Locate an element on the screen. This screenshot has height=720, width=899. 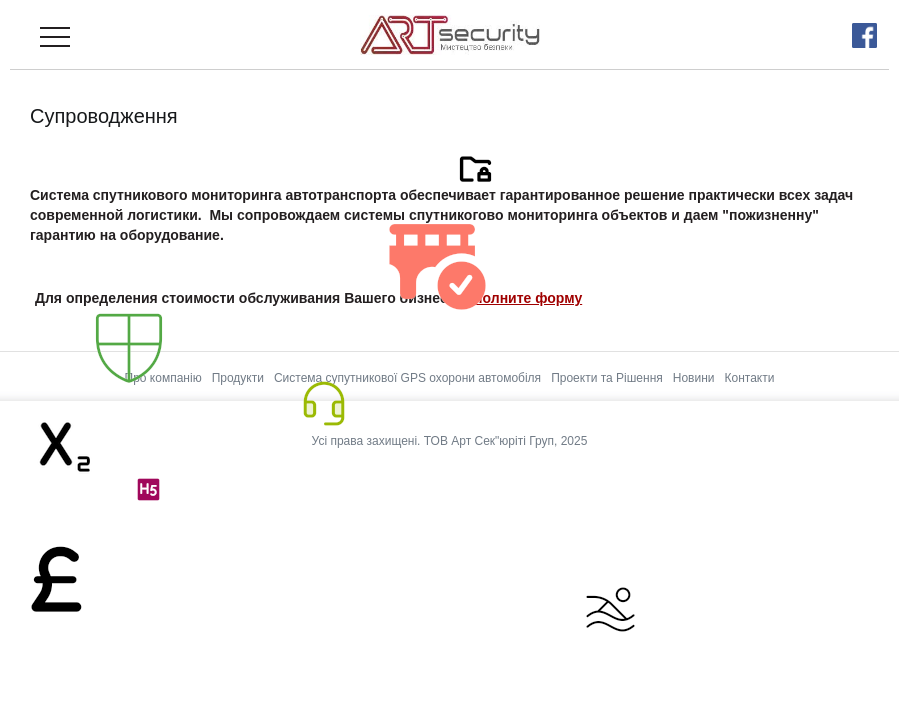
access swimming pool or aquatic facilities is located at coordinates (610, 609).